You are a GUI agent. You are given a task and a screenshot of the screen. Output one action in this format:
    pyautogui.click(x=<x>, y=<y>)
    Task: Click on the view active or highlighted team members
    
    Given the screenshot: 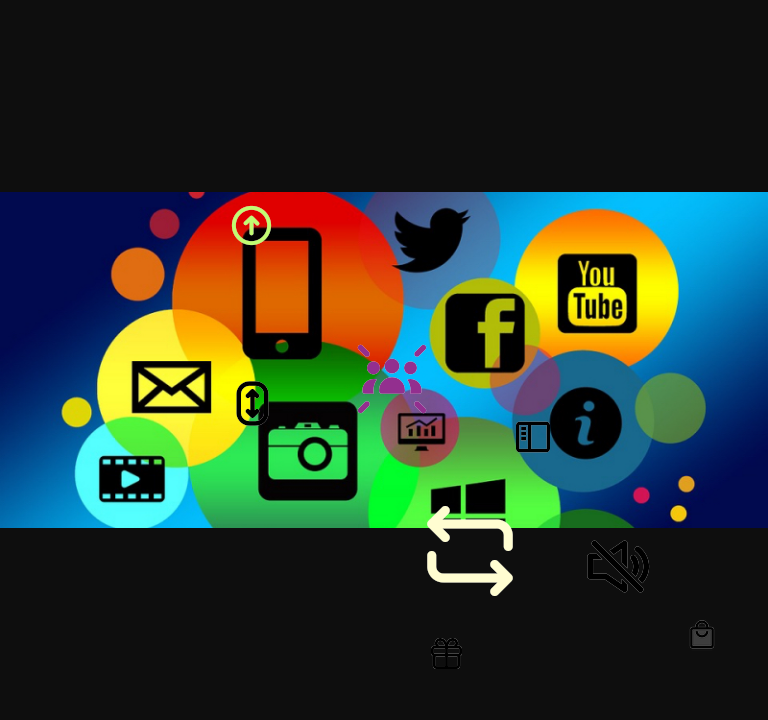 What is the action you would take?
    pyautogui.click(x=392, y=379)
    